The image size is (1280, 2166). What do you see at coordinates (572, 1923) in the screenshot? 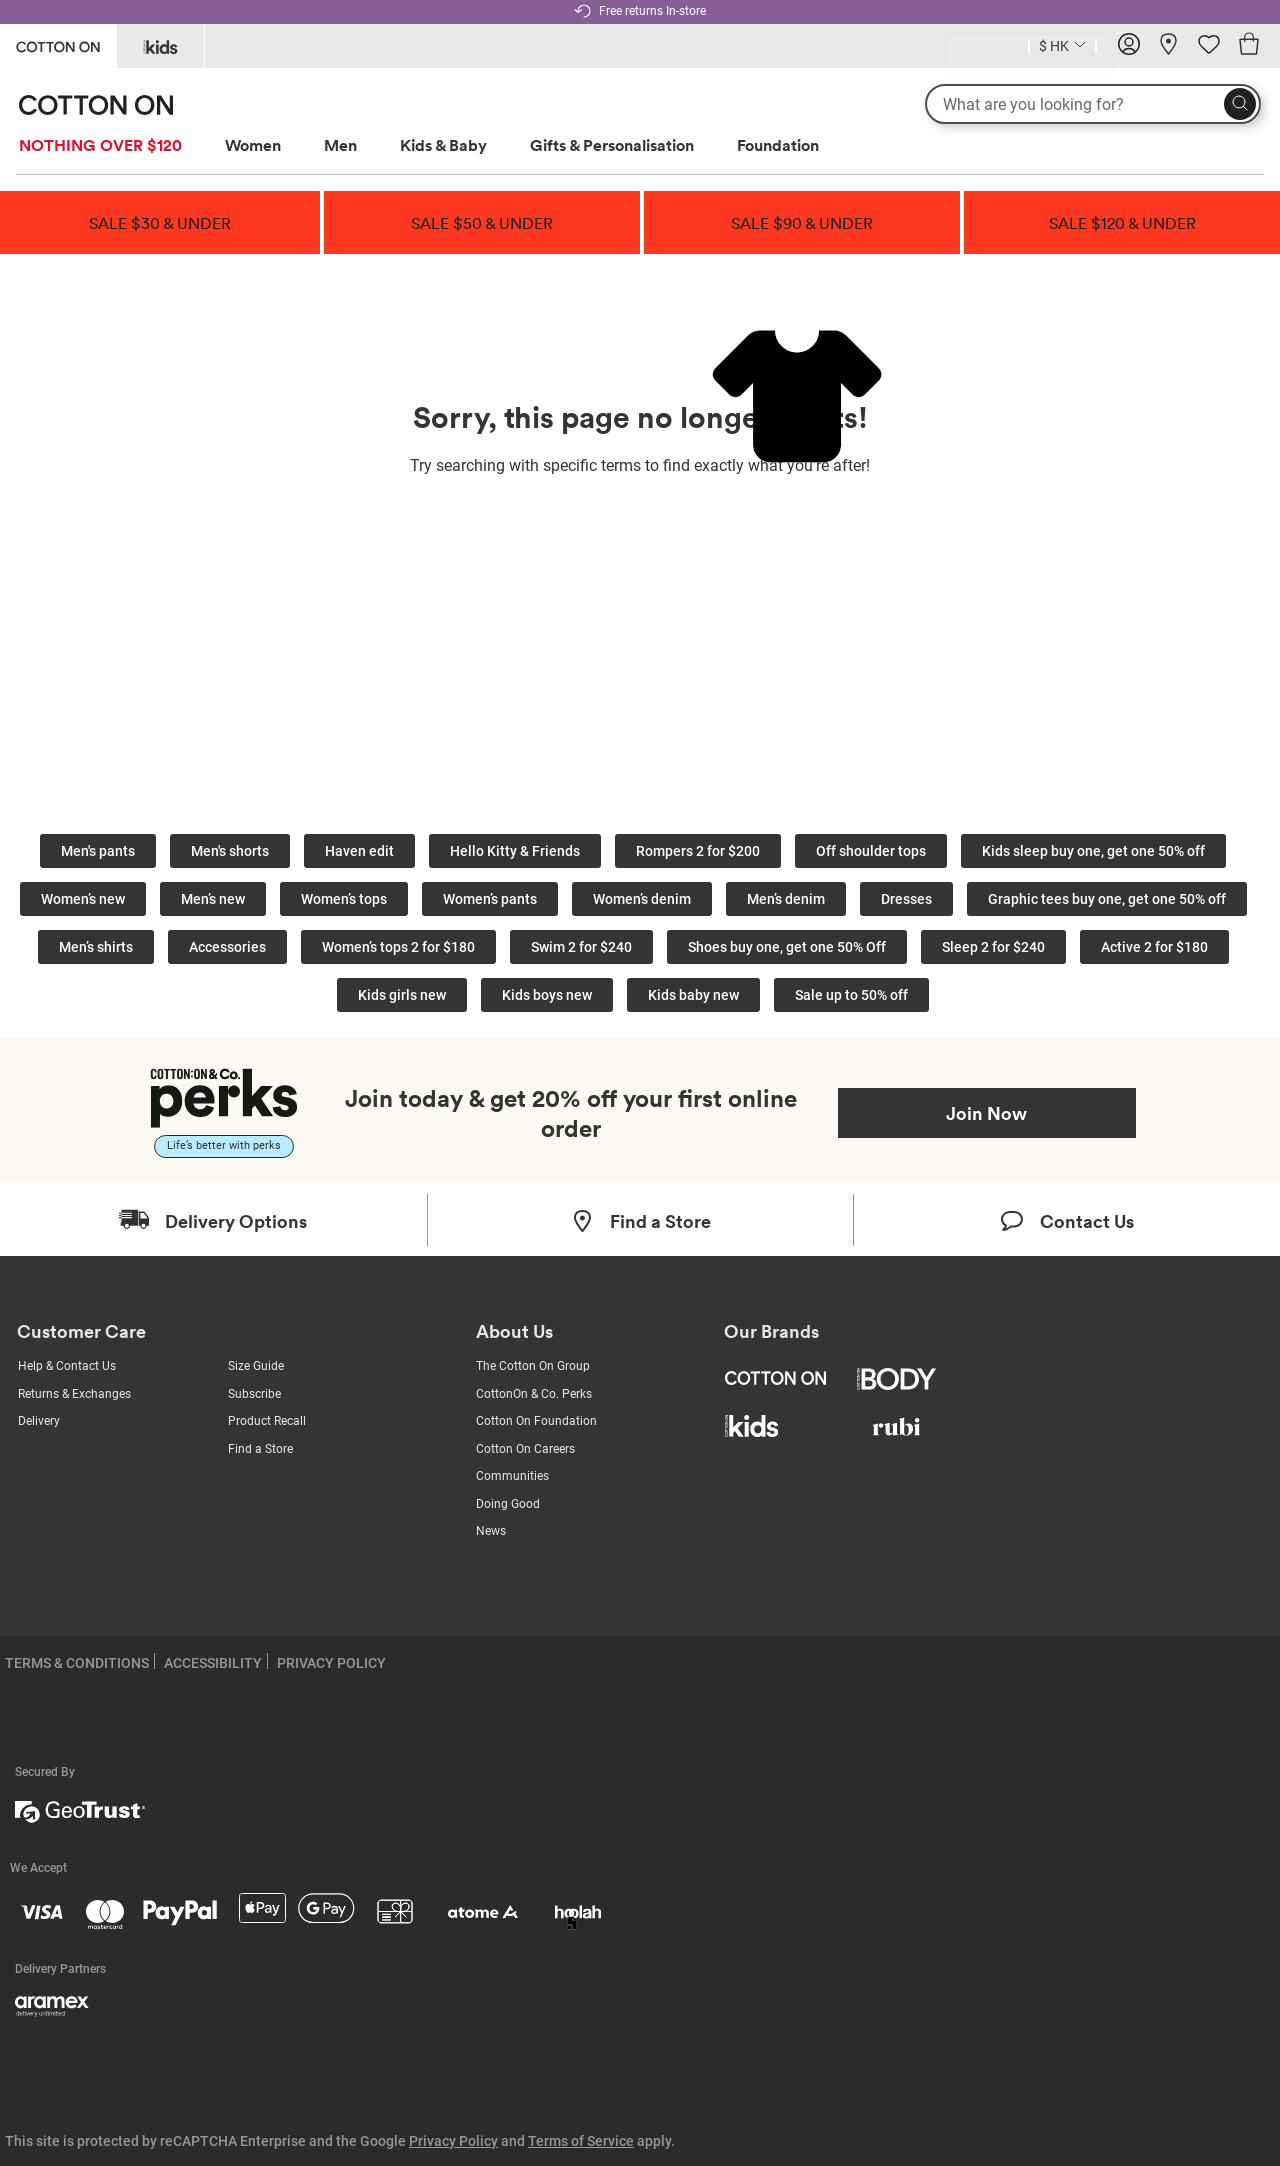
I see `indicates a partial or incomplete file` at bounding box center [572, 1923].